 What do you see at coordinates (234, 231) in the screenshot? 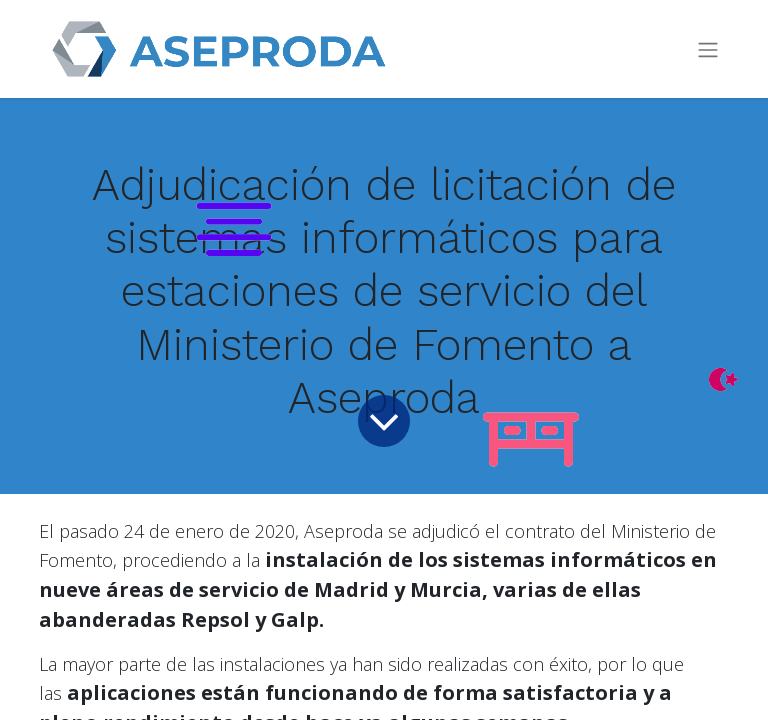
I see `center align text` at bounding box center [234, 231].